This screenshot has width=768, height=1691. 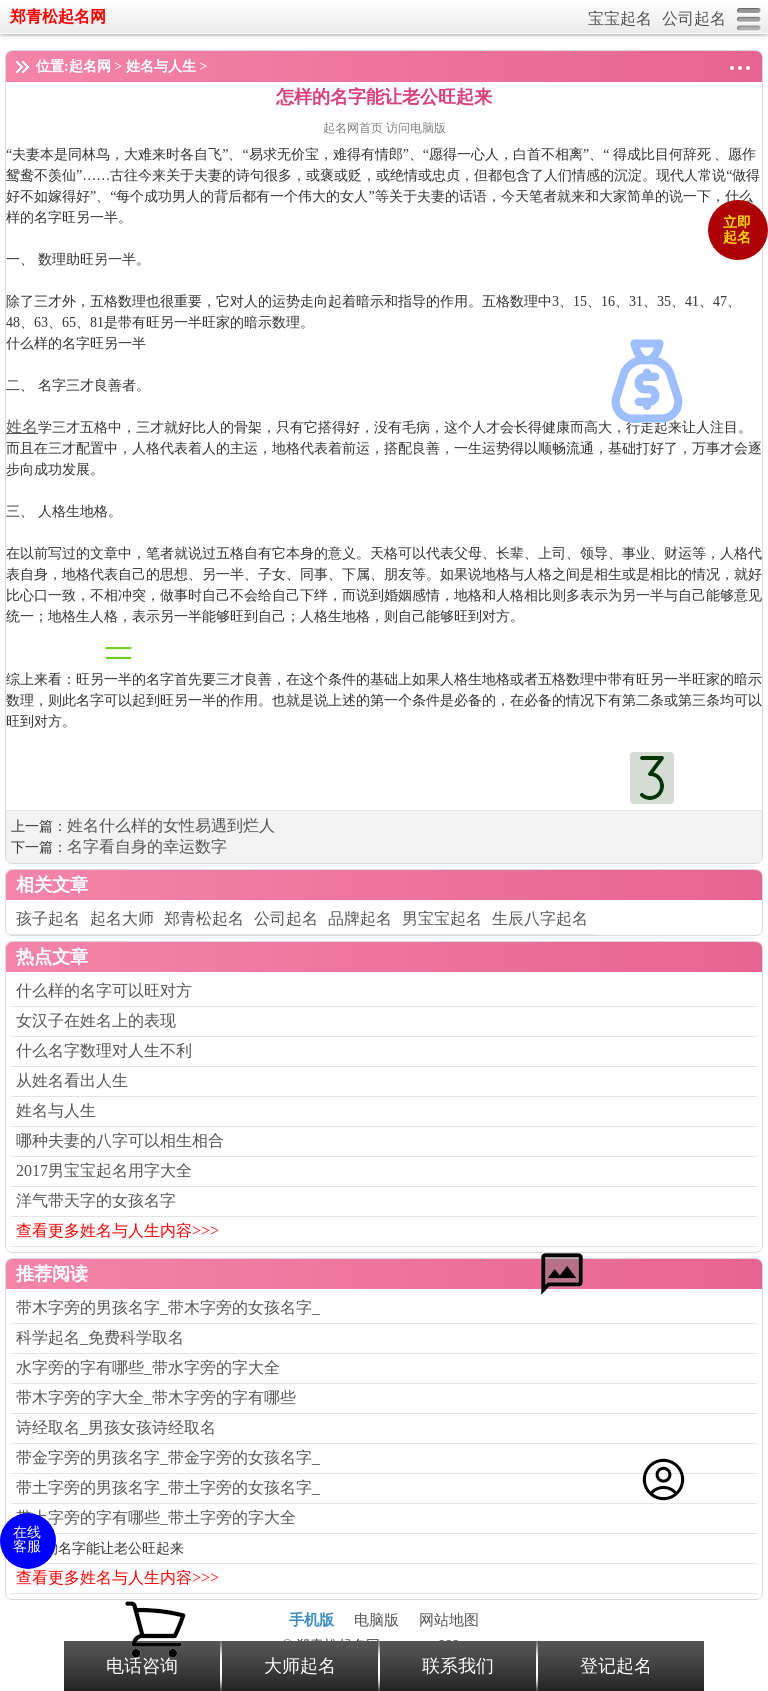 What do you see at coordinates (652, 778) in the screenshot?
I see `indicates step three in a multi-step process` at bounding box center [652, 778].